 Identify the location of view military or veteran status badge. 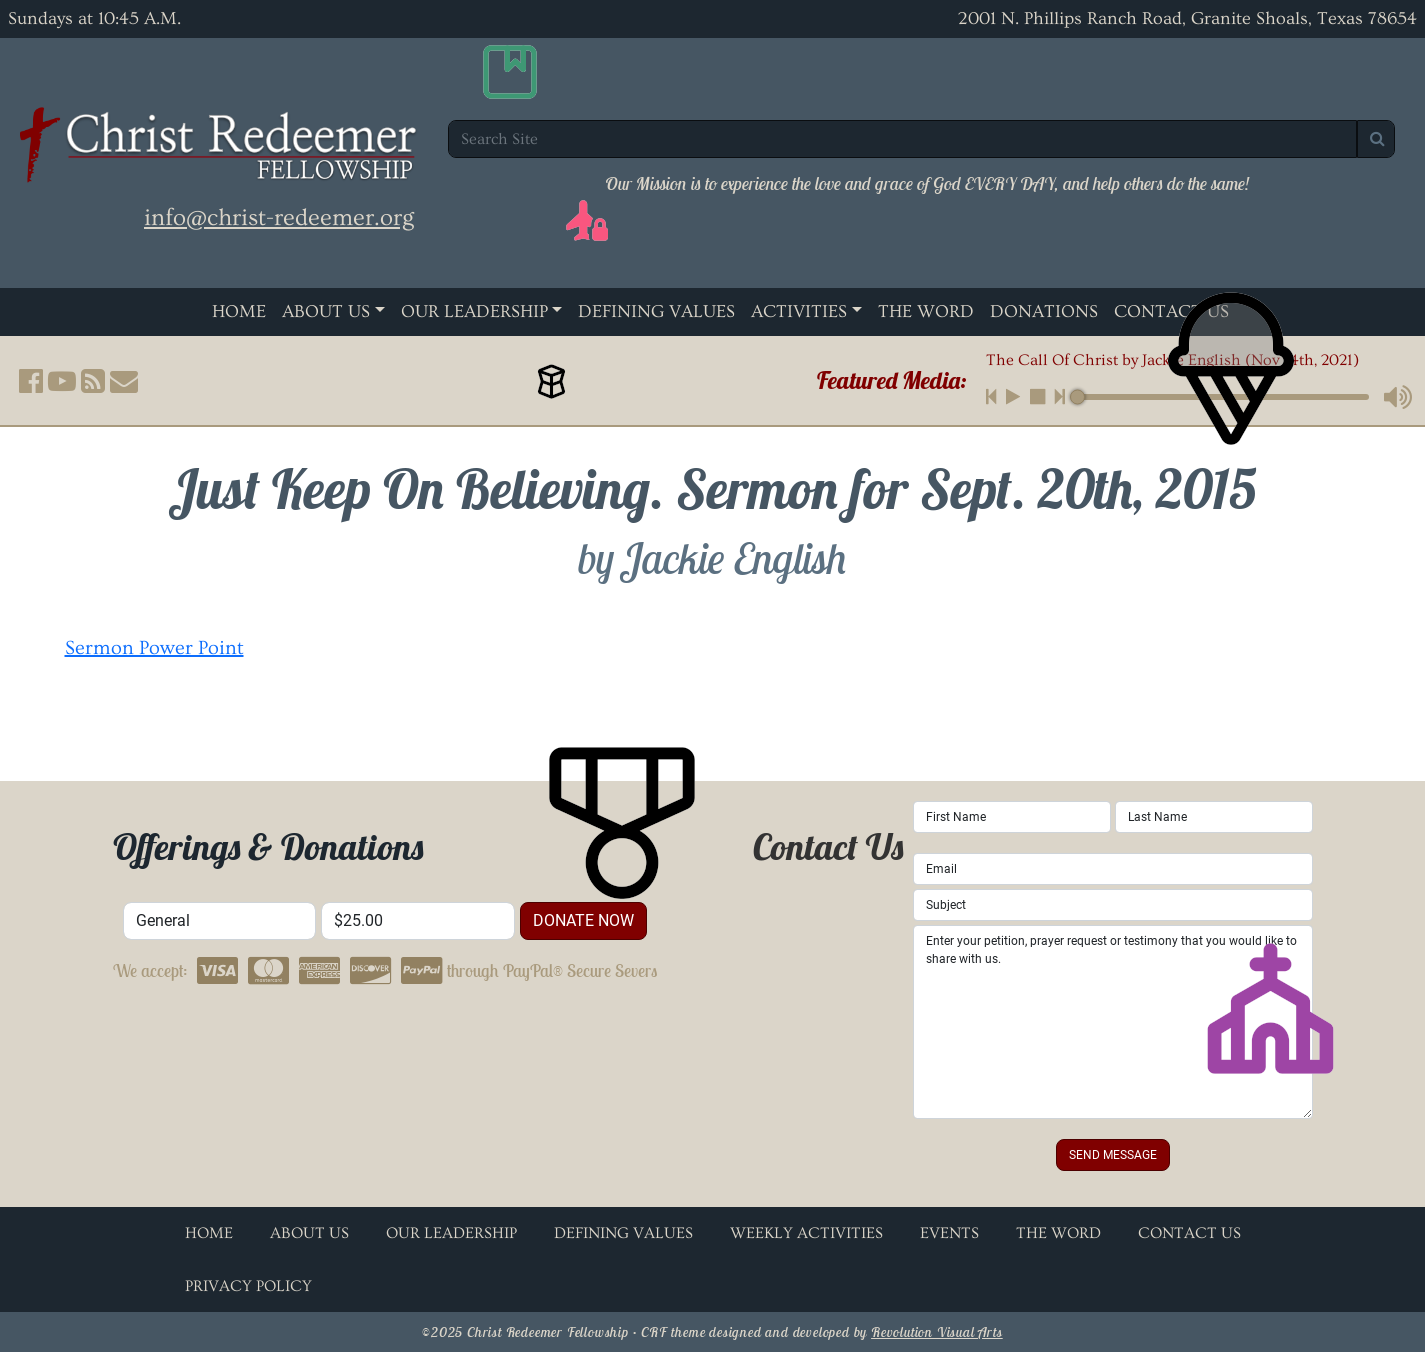
(622, 814).